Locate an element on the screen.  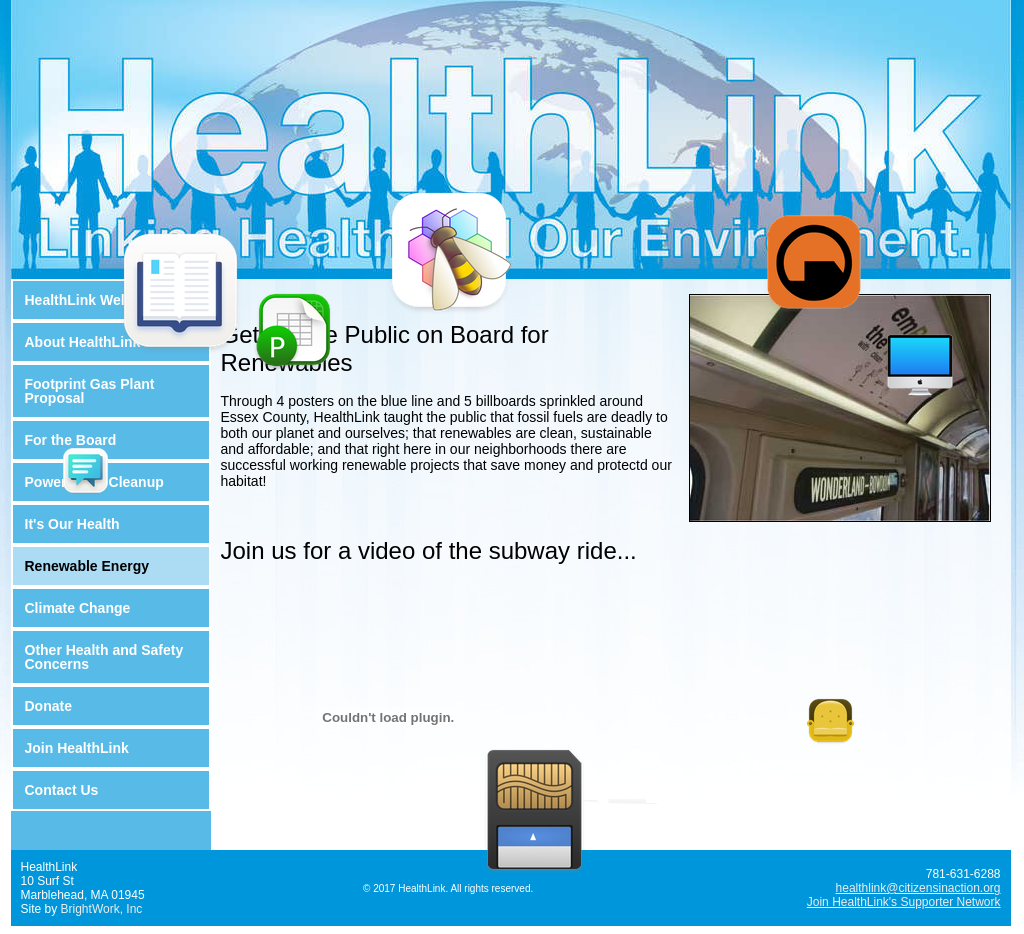
open notes-up markdown note-taking app is located at coordinates (180, 290).